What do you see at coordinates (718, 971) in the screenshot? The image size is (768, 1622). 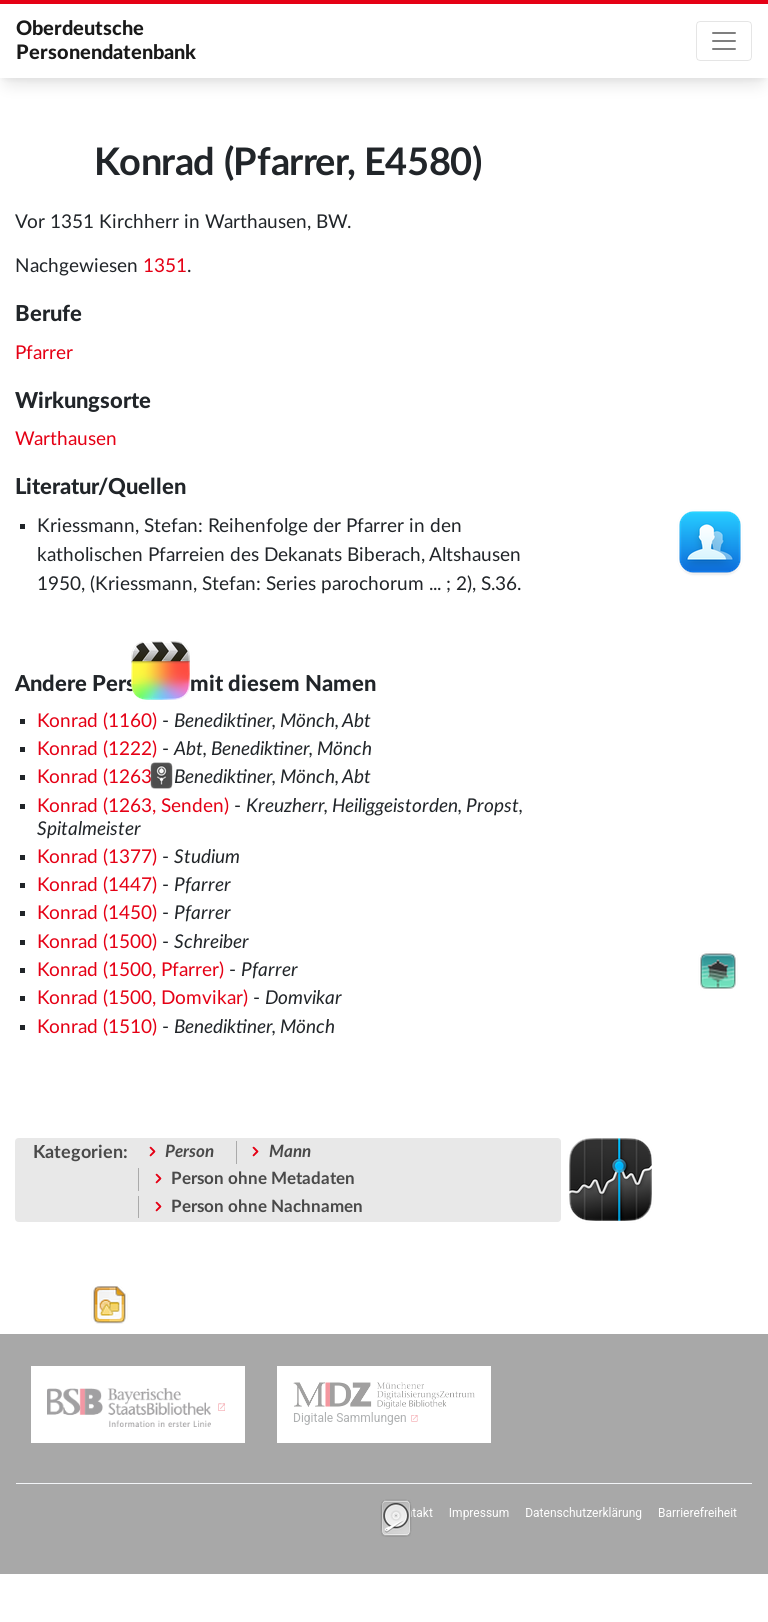 I see `launch gnome mines game` at bounding box center [718, 971].